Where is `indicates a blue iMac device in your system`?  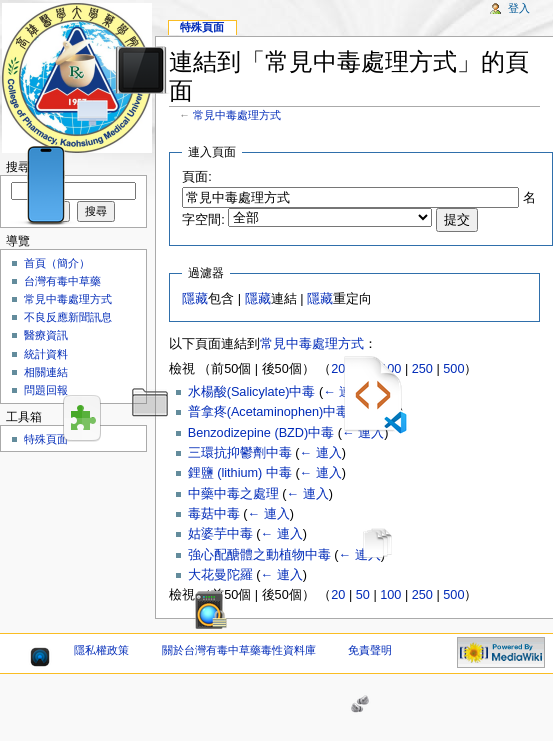 indicates a blue iMac device in your system is located at coordinates (92, 112).